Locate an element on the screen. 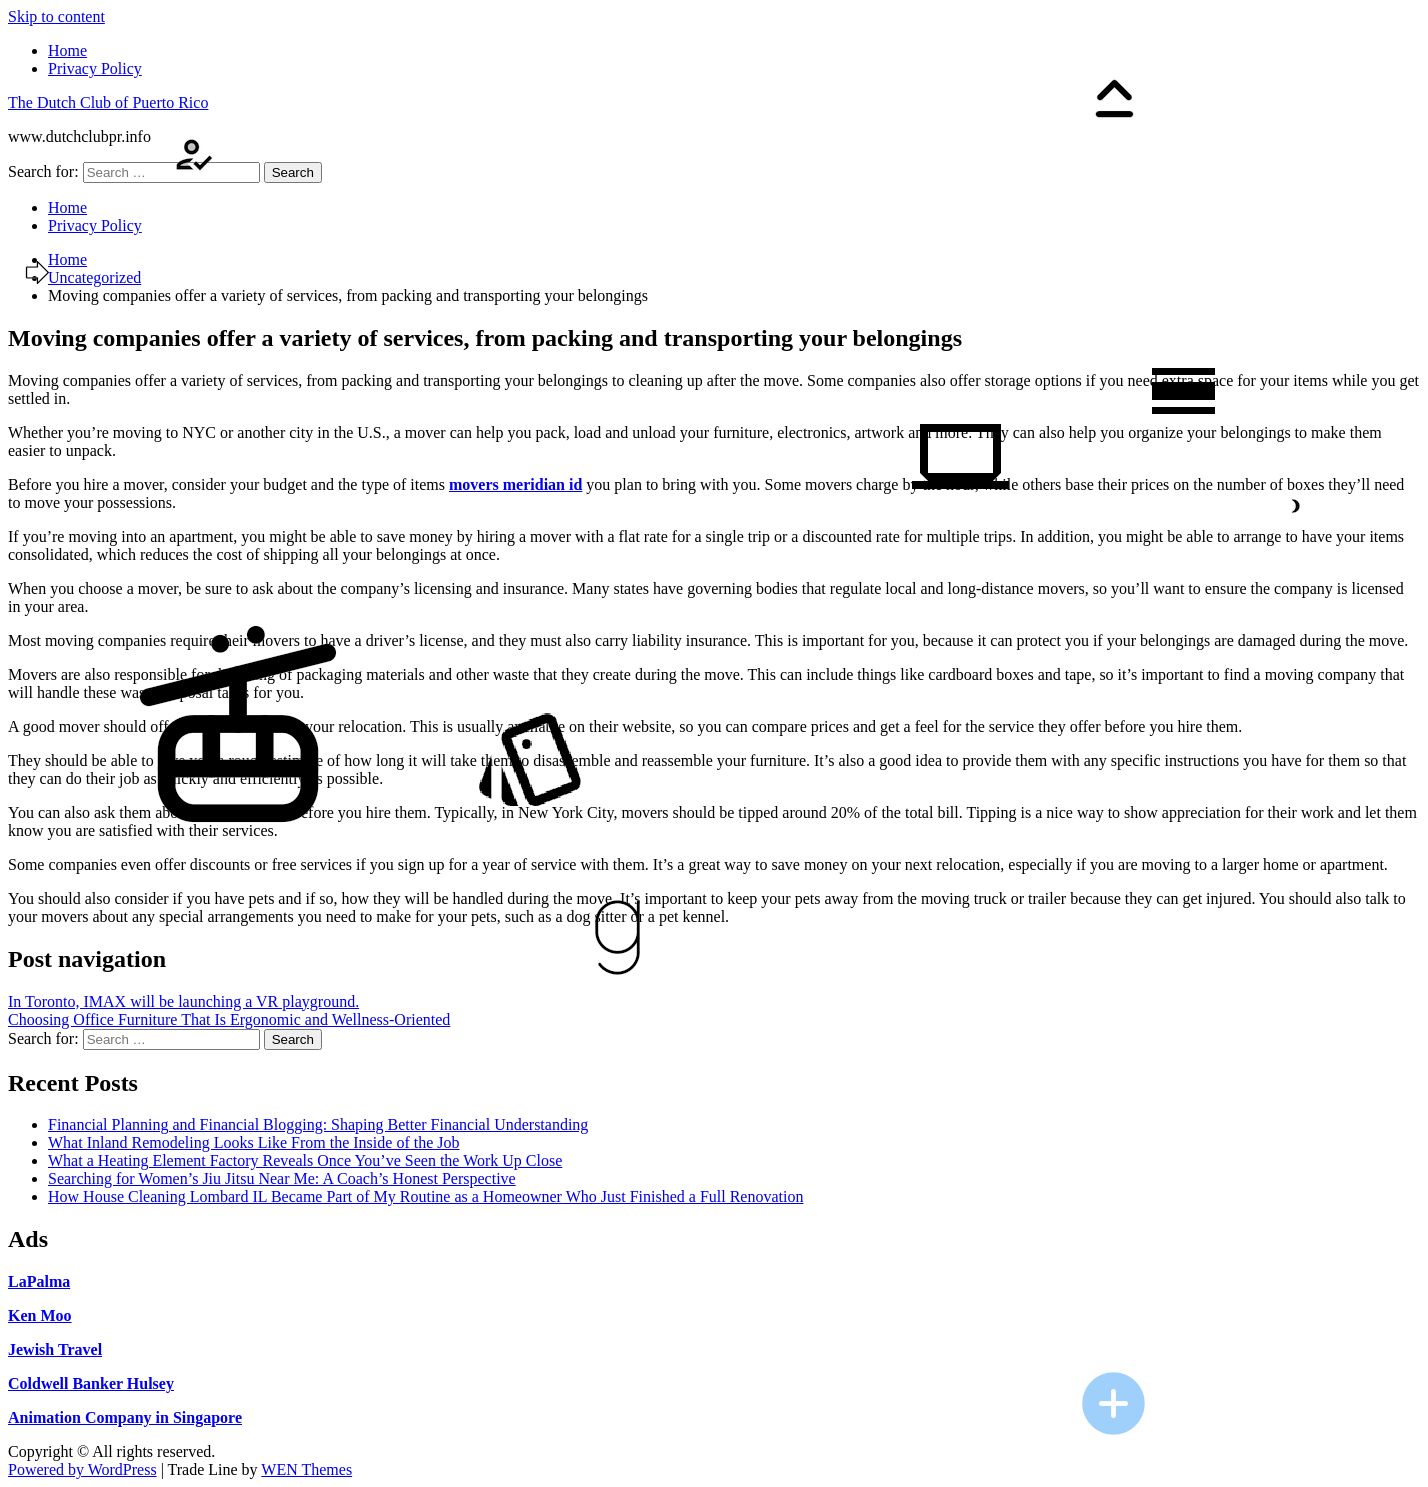  user registration completed successfully is located at coordinates (193, 154).